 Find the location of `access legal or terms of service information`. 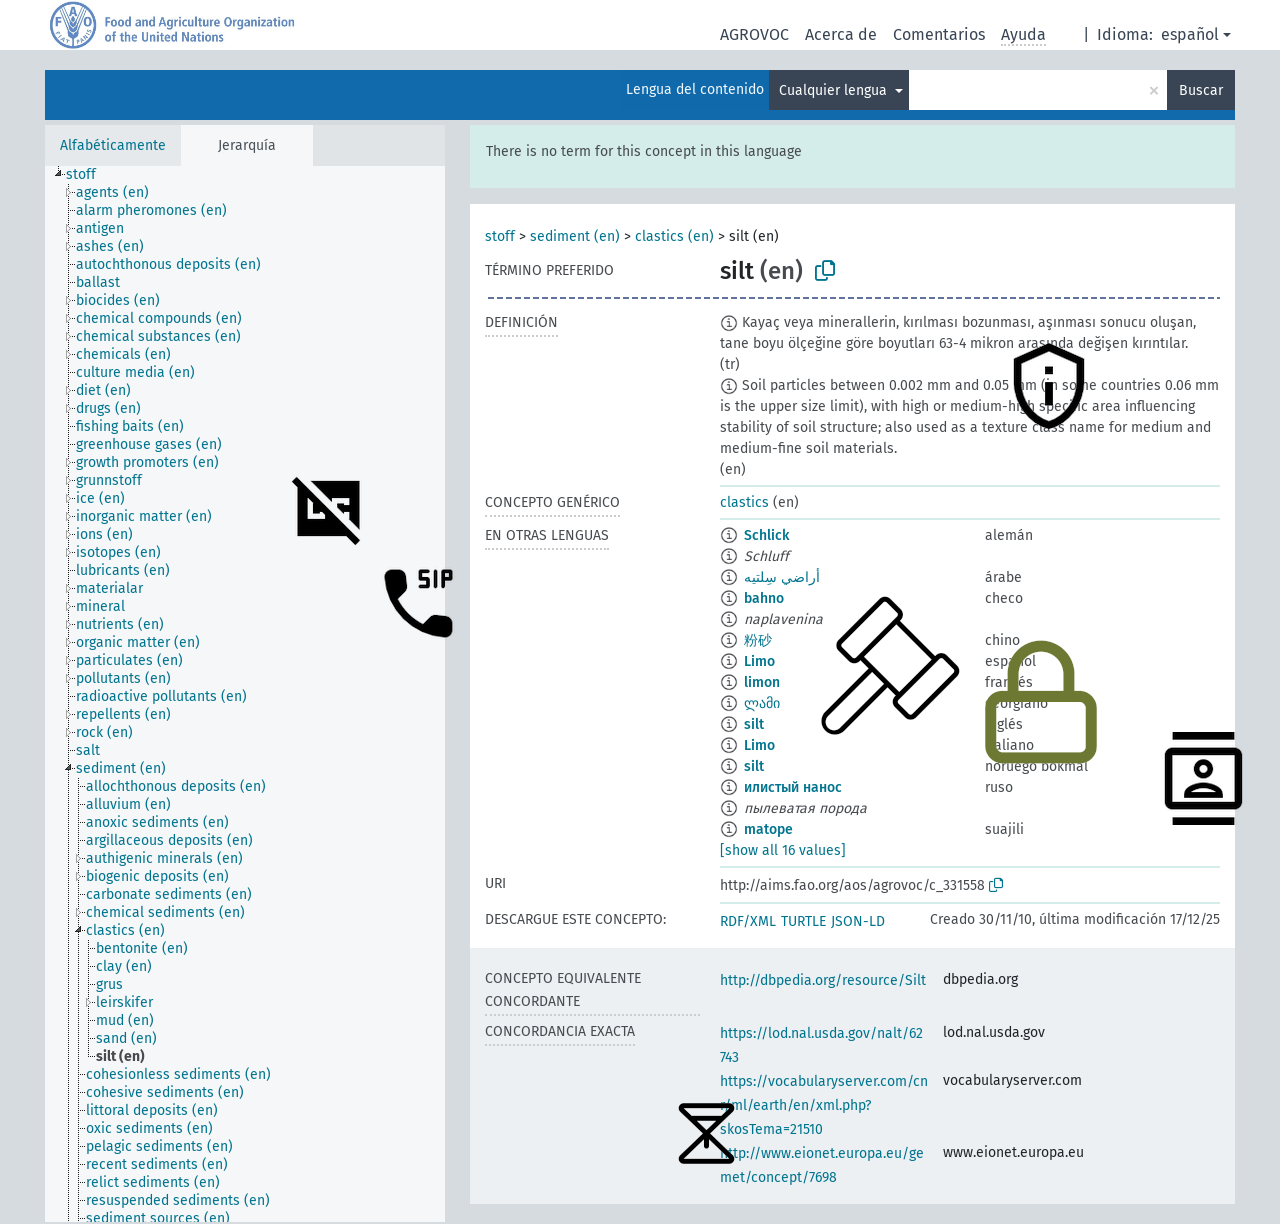

access legal or terms of service information is located at coordinates (885, 671).